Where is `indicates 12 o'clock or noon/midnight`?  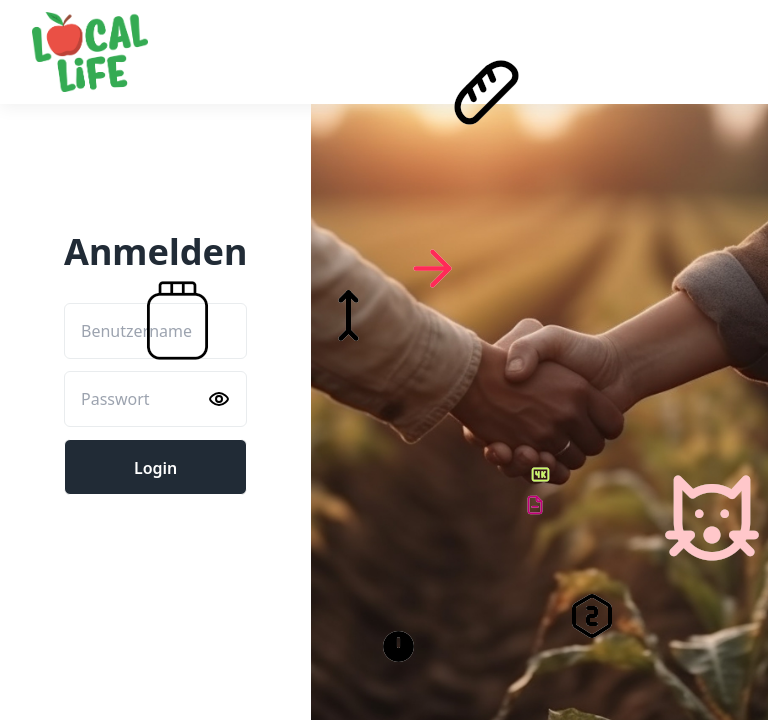
indicates 12 o'clock or noon/midnight is located at coordinates (398, 646).